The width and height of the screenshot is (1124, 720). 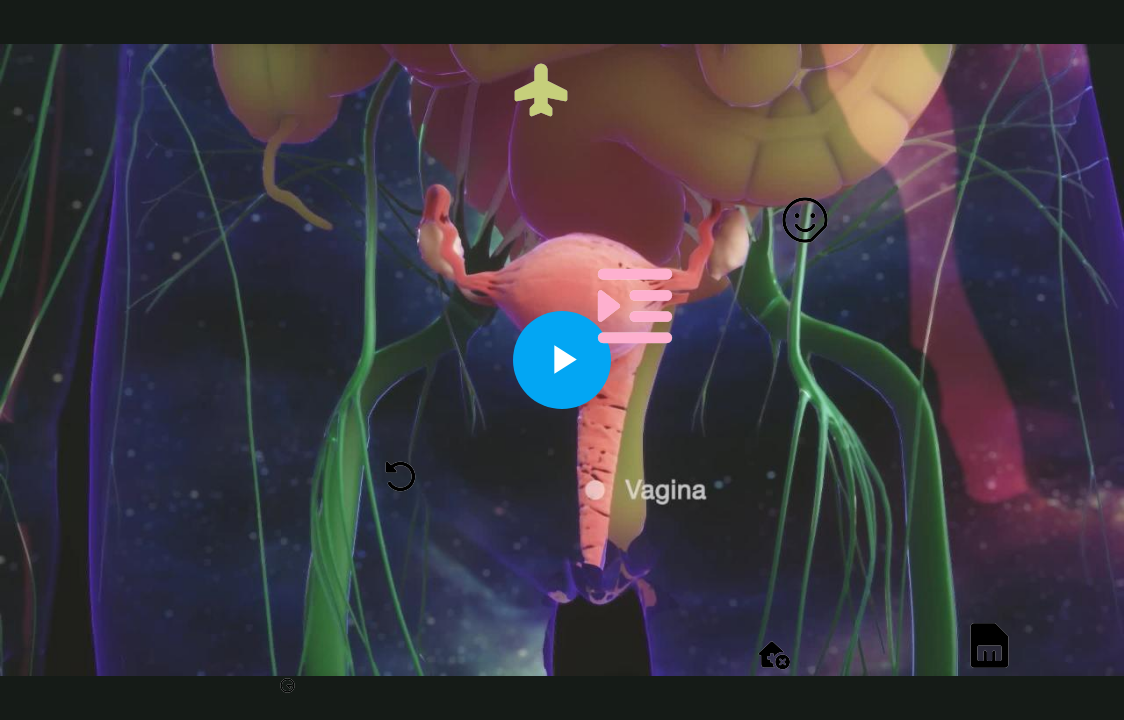 What do you see at coordinates (400, 476) in the screenshot?
I see `undo the last action` at bounding box center [400, 476].